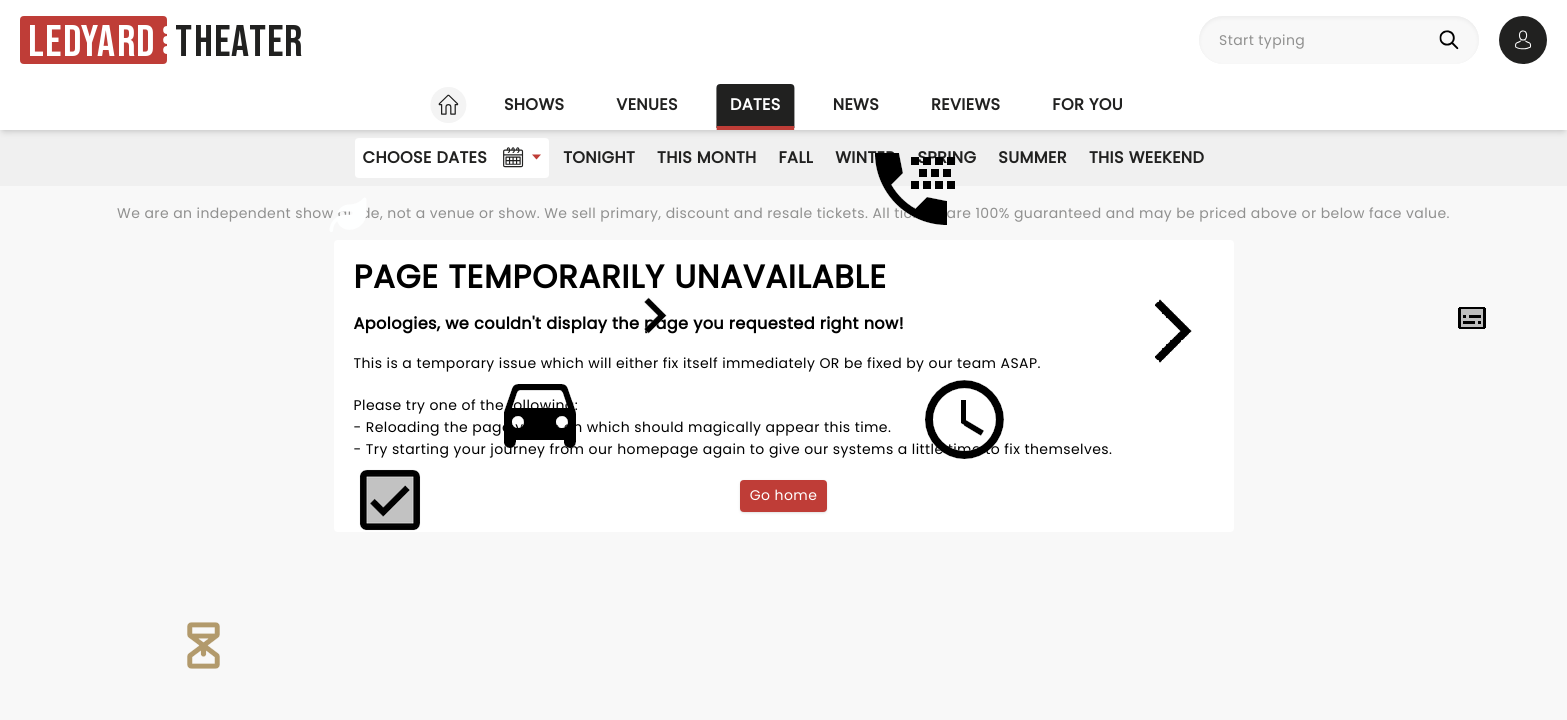 This screenshot has height=720, width=1567. Describe the element at coordinates (964, 419) in the screenshot. I see `view time or clock settings` at that location.